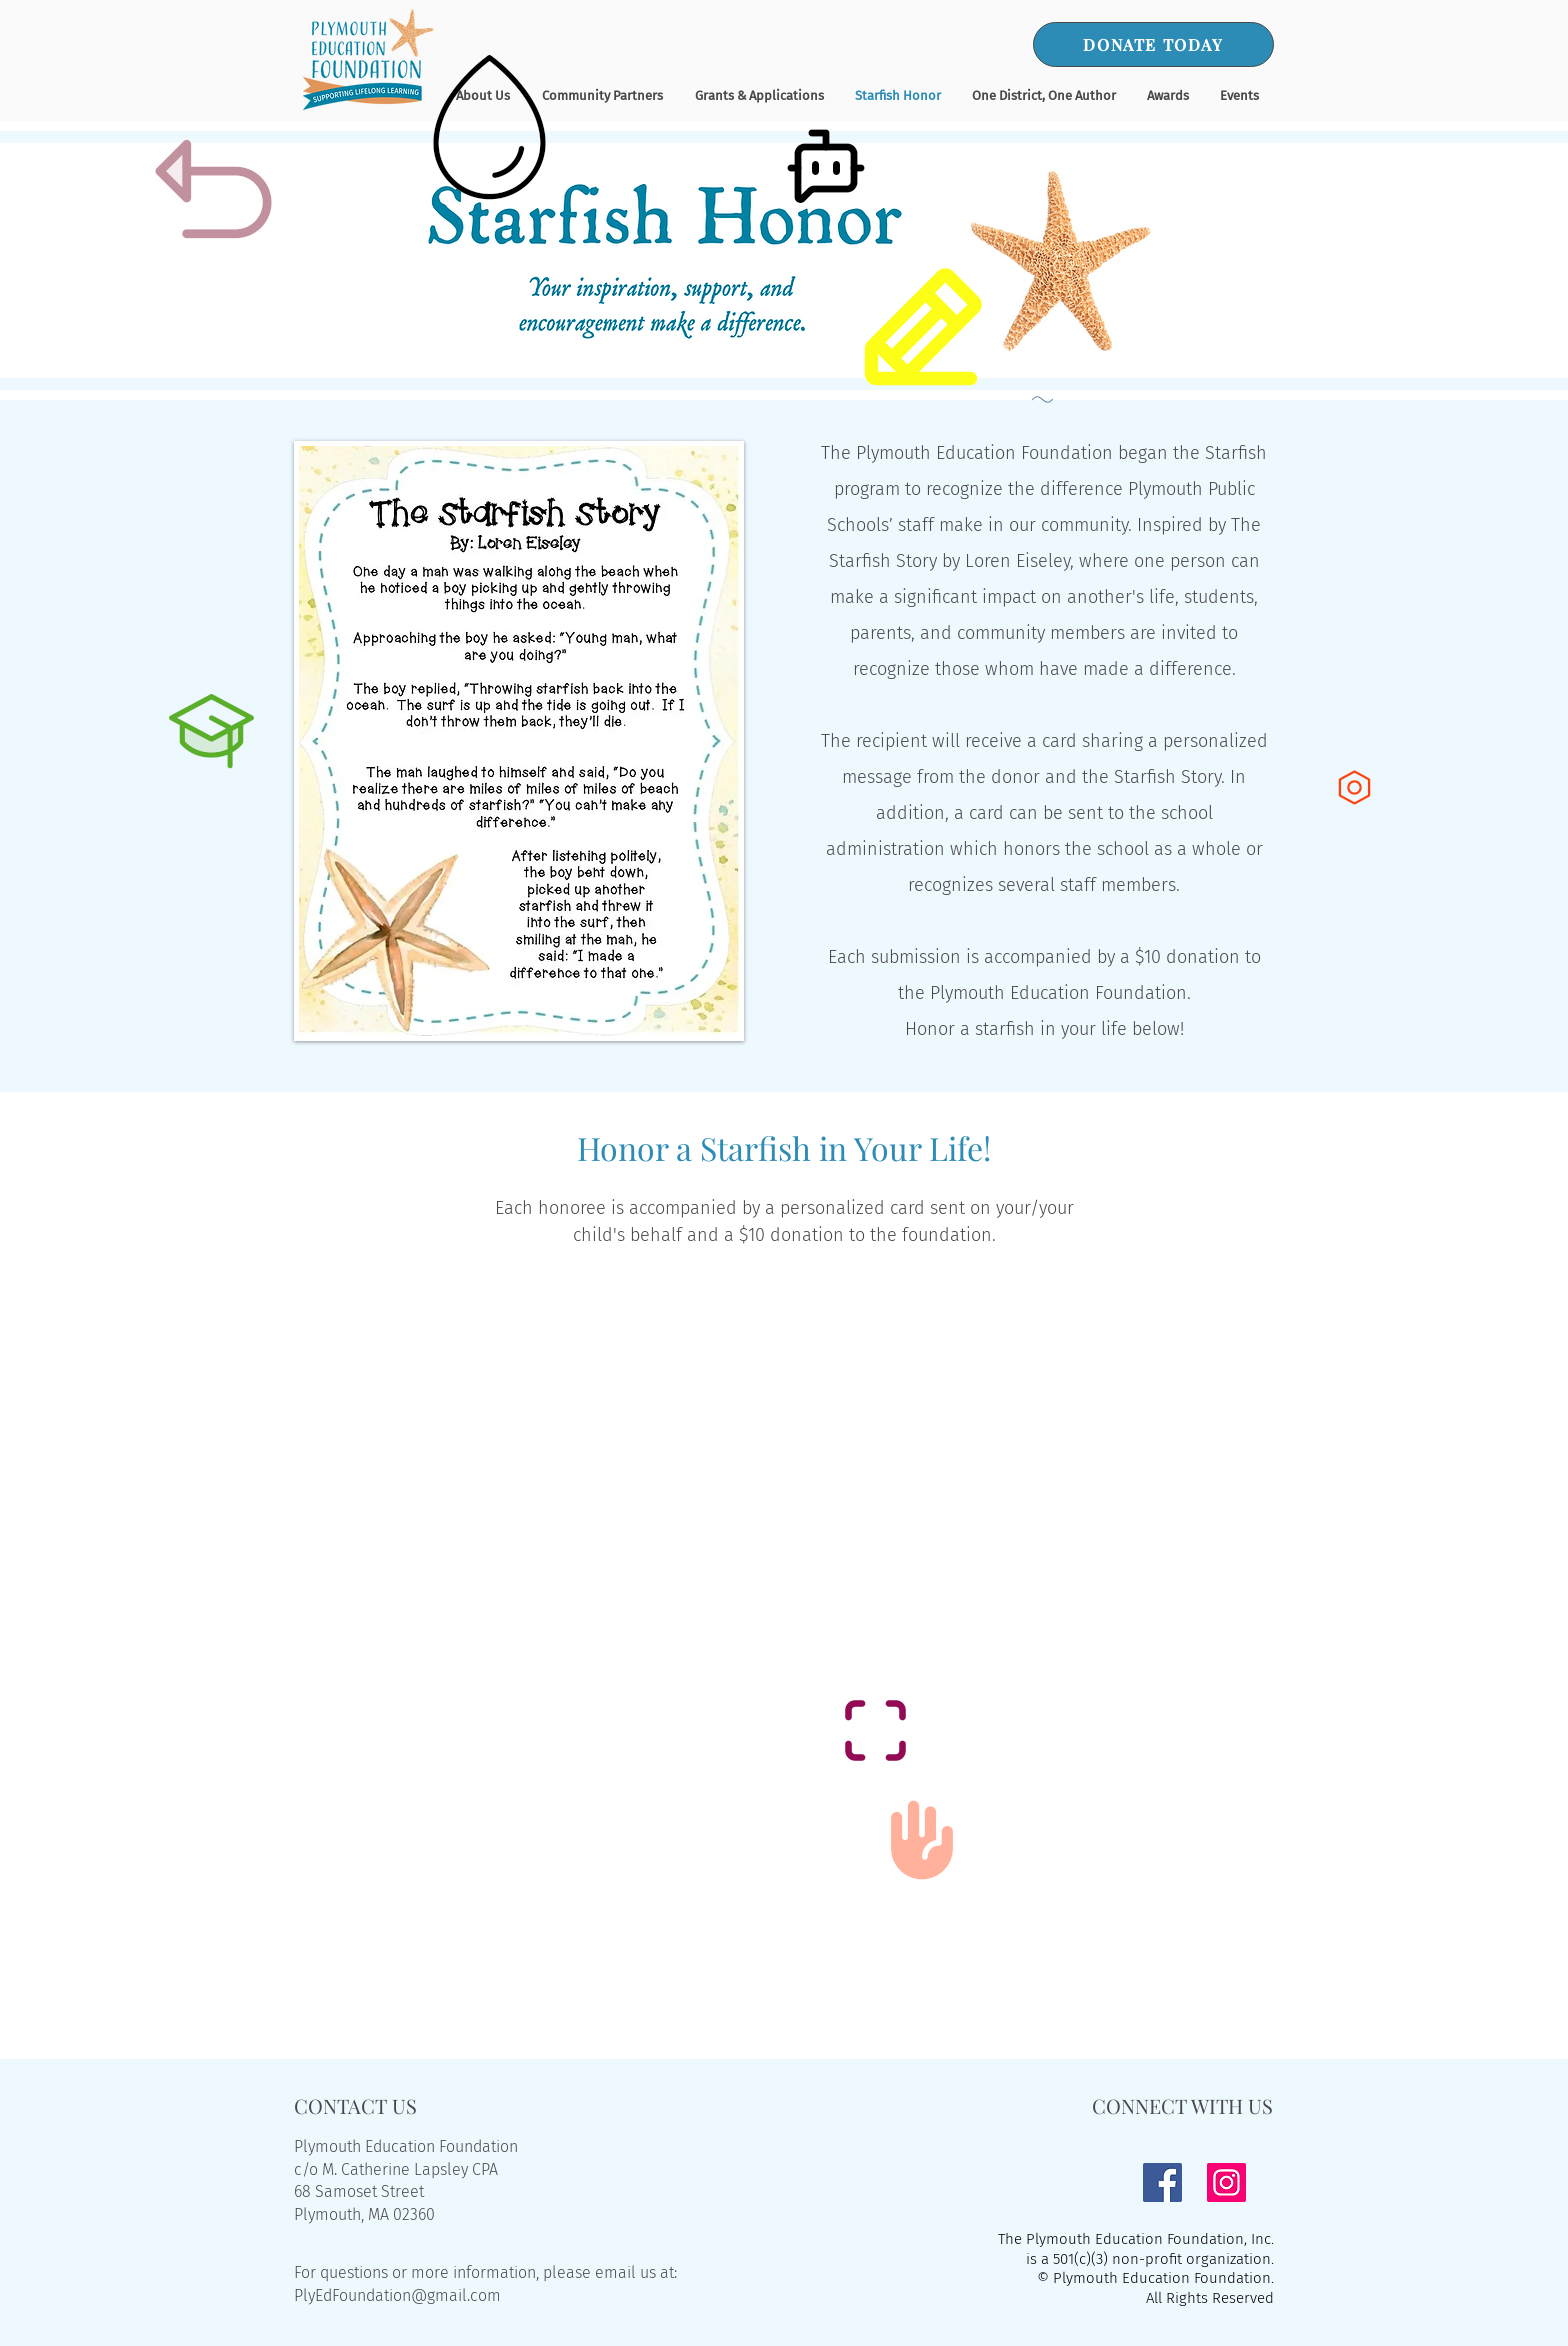  What do you see at coordinates (211, 728) in the screenshot?
I see `access education or learning resources` at bounding box center [211, 728].